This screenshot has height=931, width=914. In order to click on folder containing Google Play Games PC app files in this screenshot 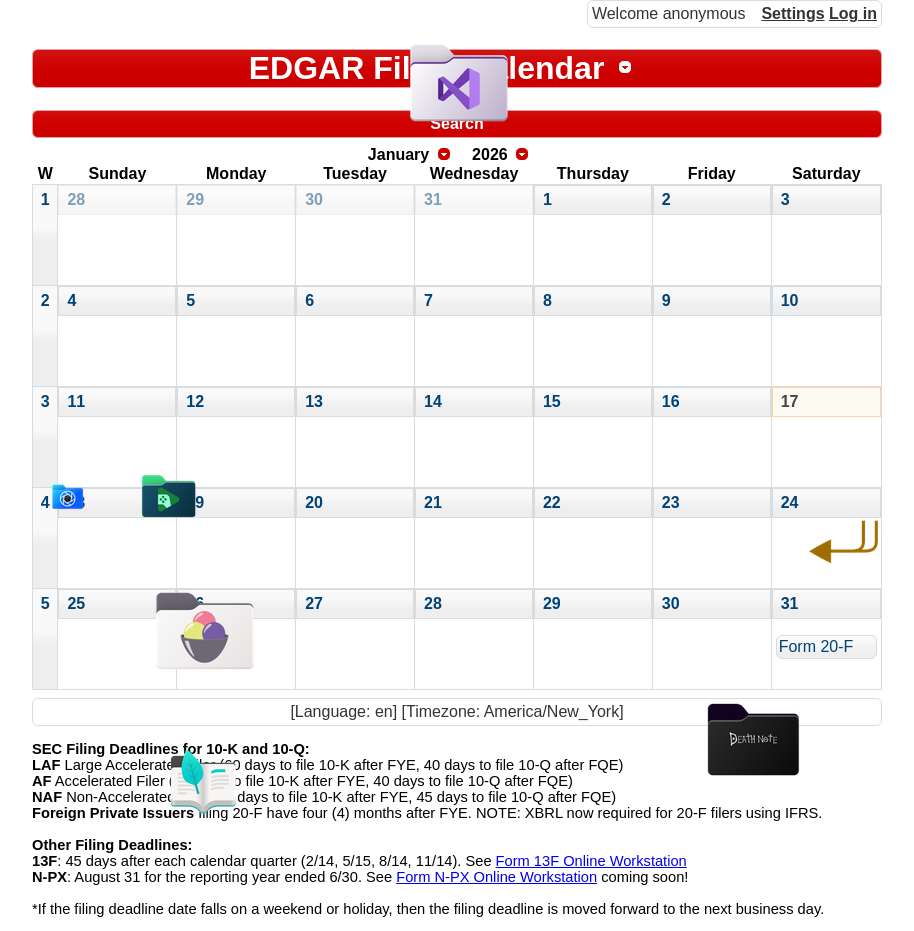, I will do `click(168, 497)`.